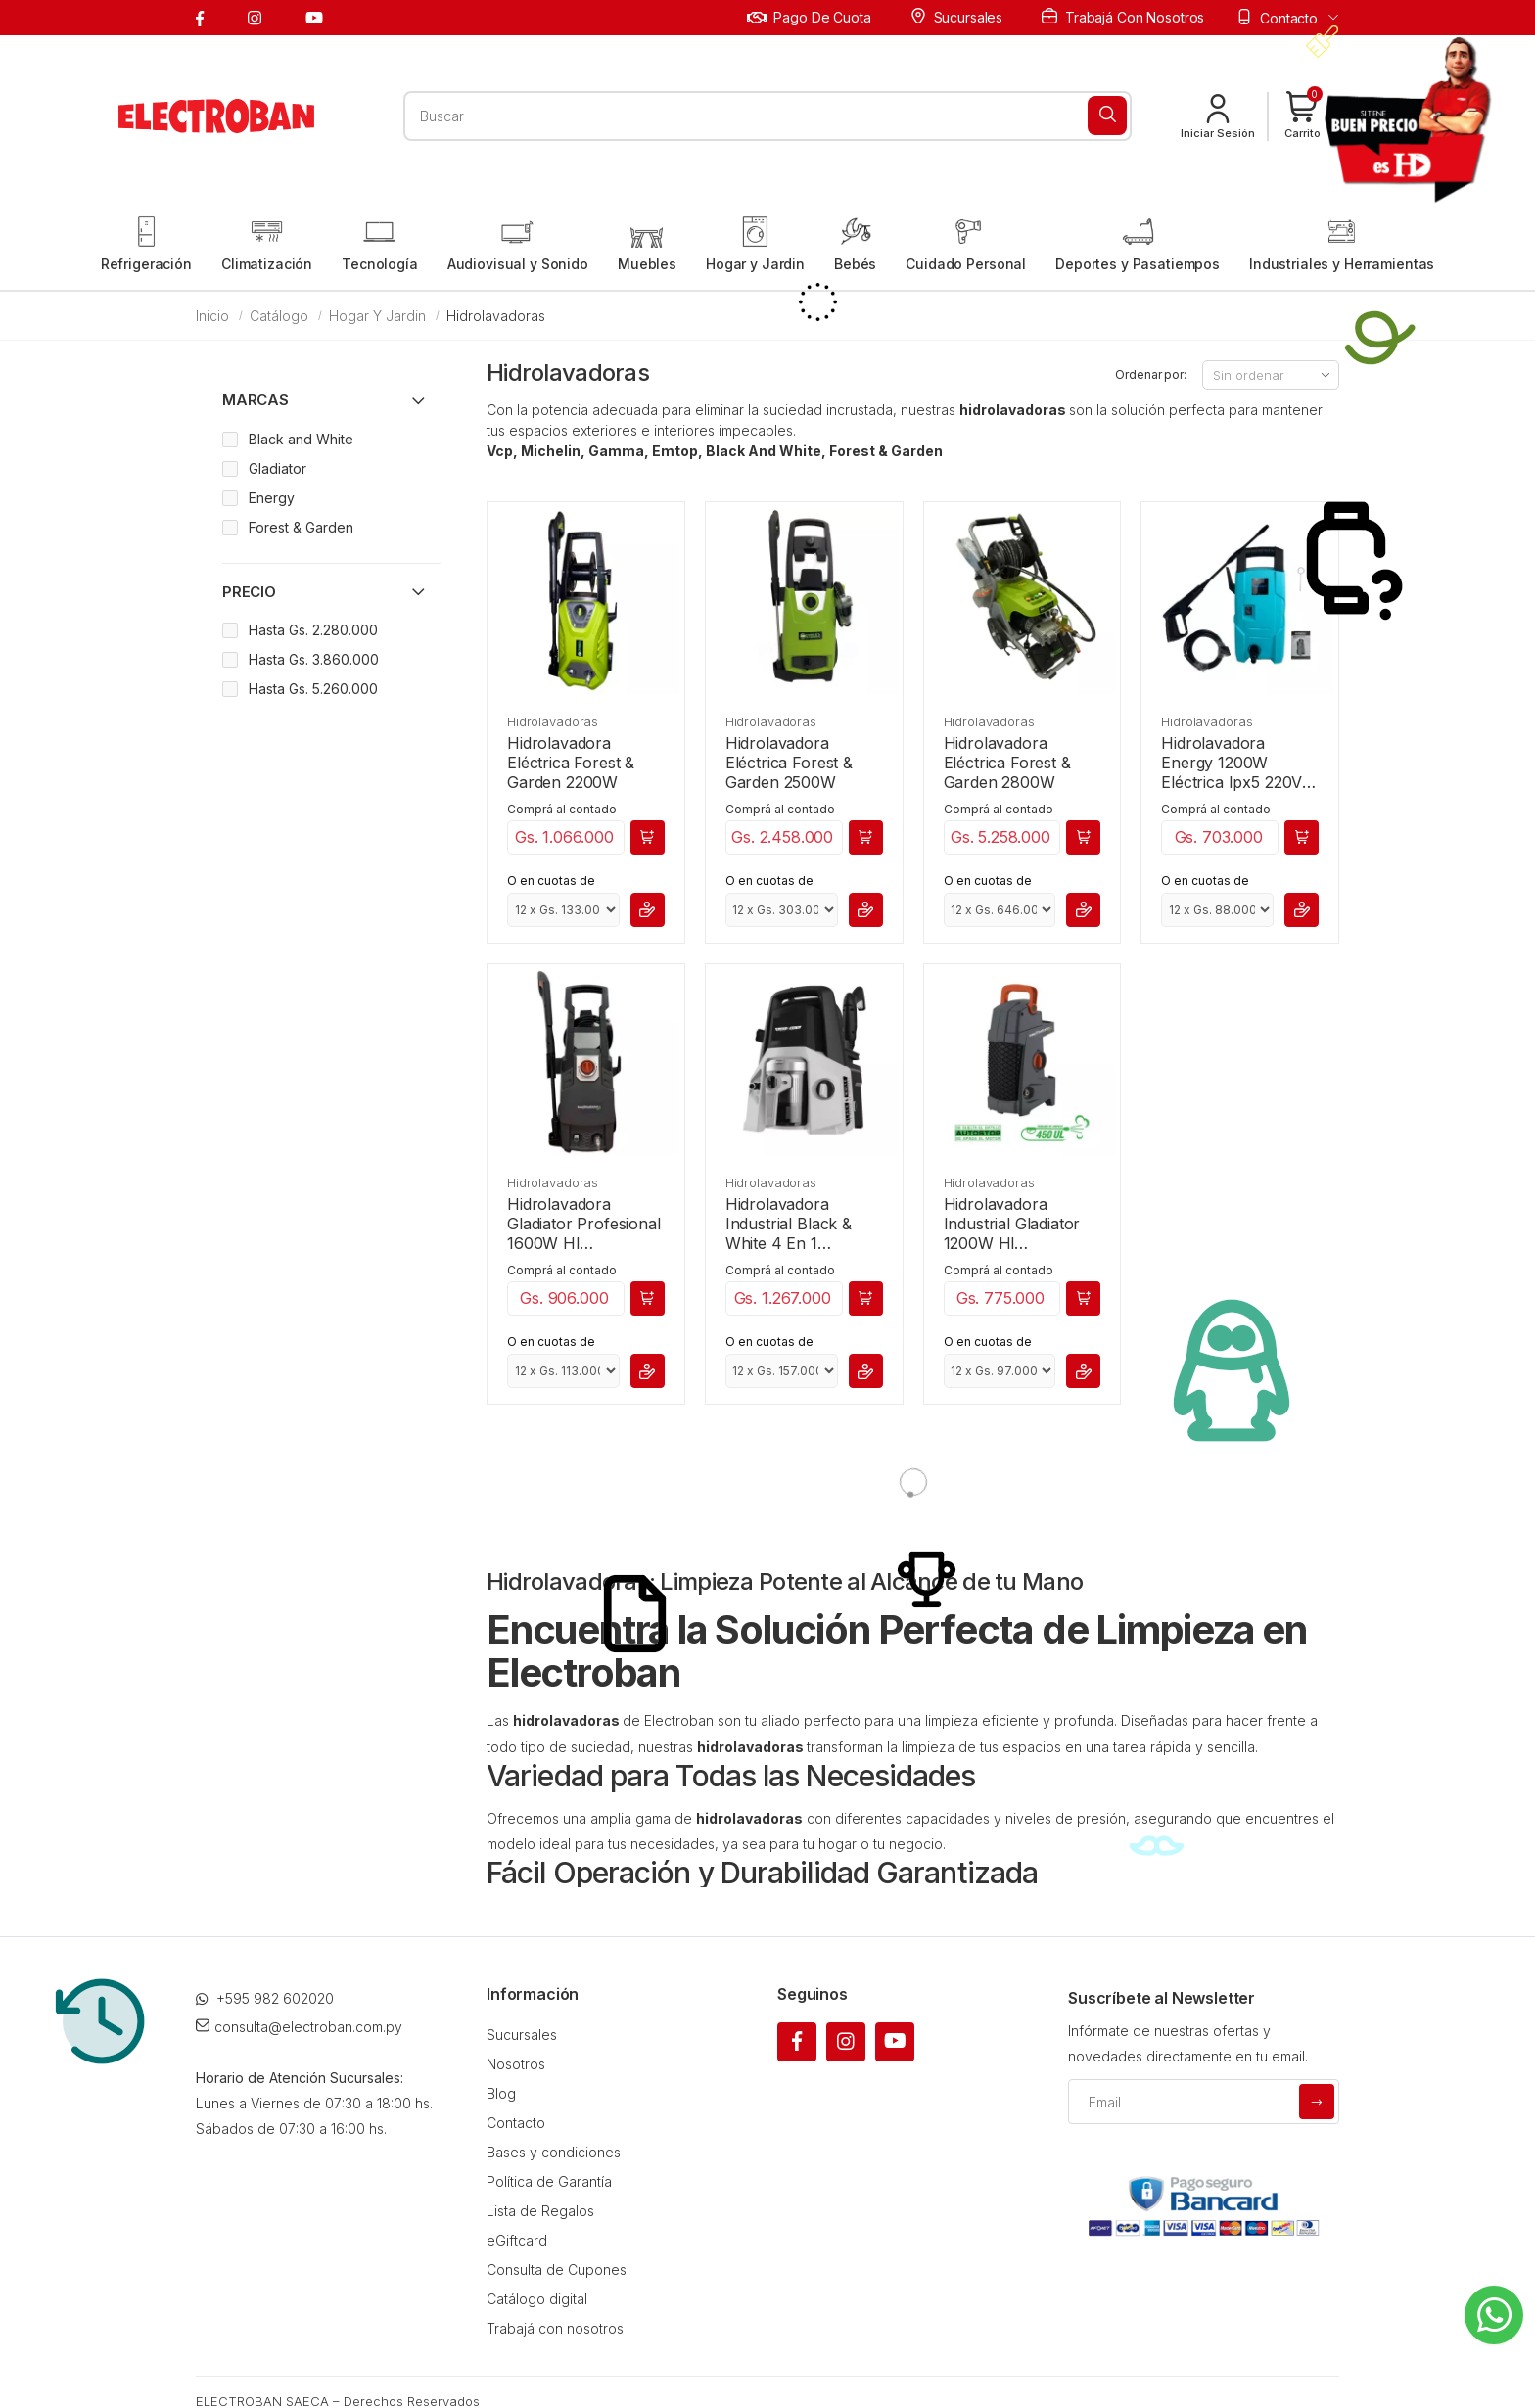  I want to click on view achievements or awards, so click(926, 1578).